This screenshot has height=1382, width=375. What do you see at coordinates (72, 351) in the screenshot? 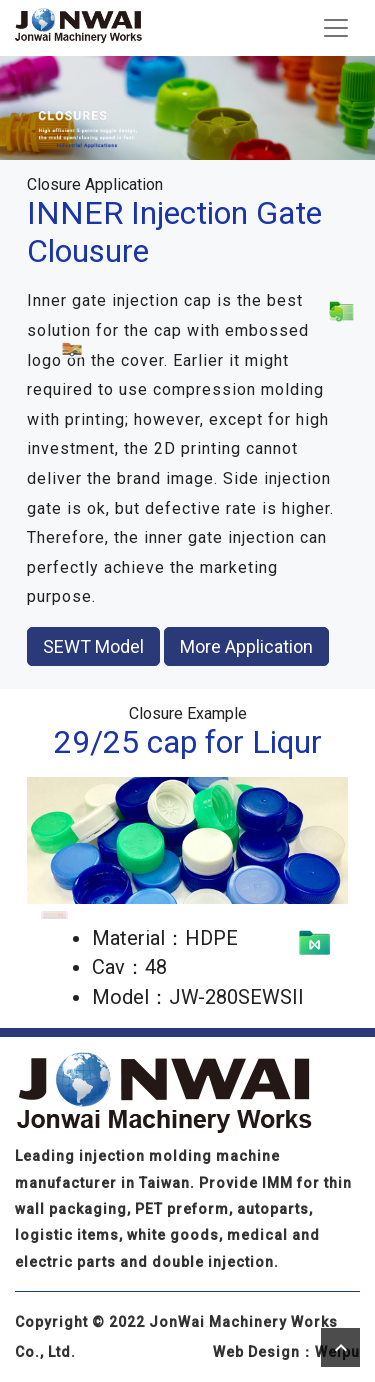
I see `folder containing pokémon safari ball themed content` at bounding box center [72, 351].